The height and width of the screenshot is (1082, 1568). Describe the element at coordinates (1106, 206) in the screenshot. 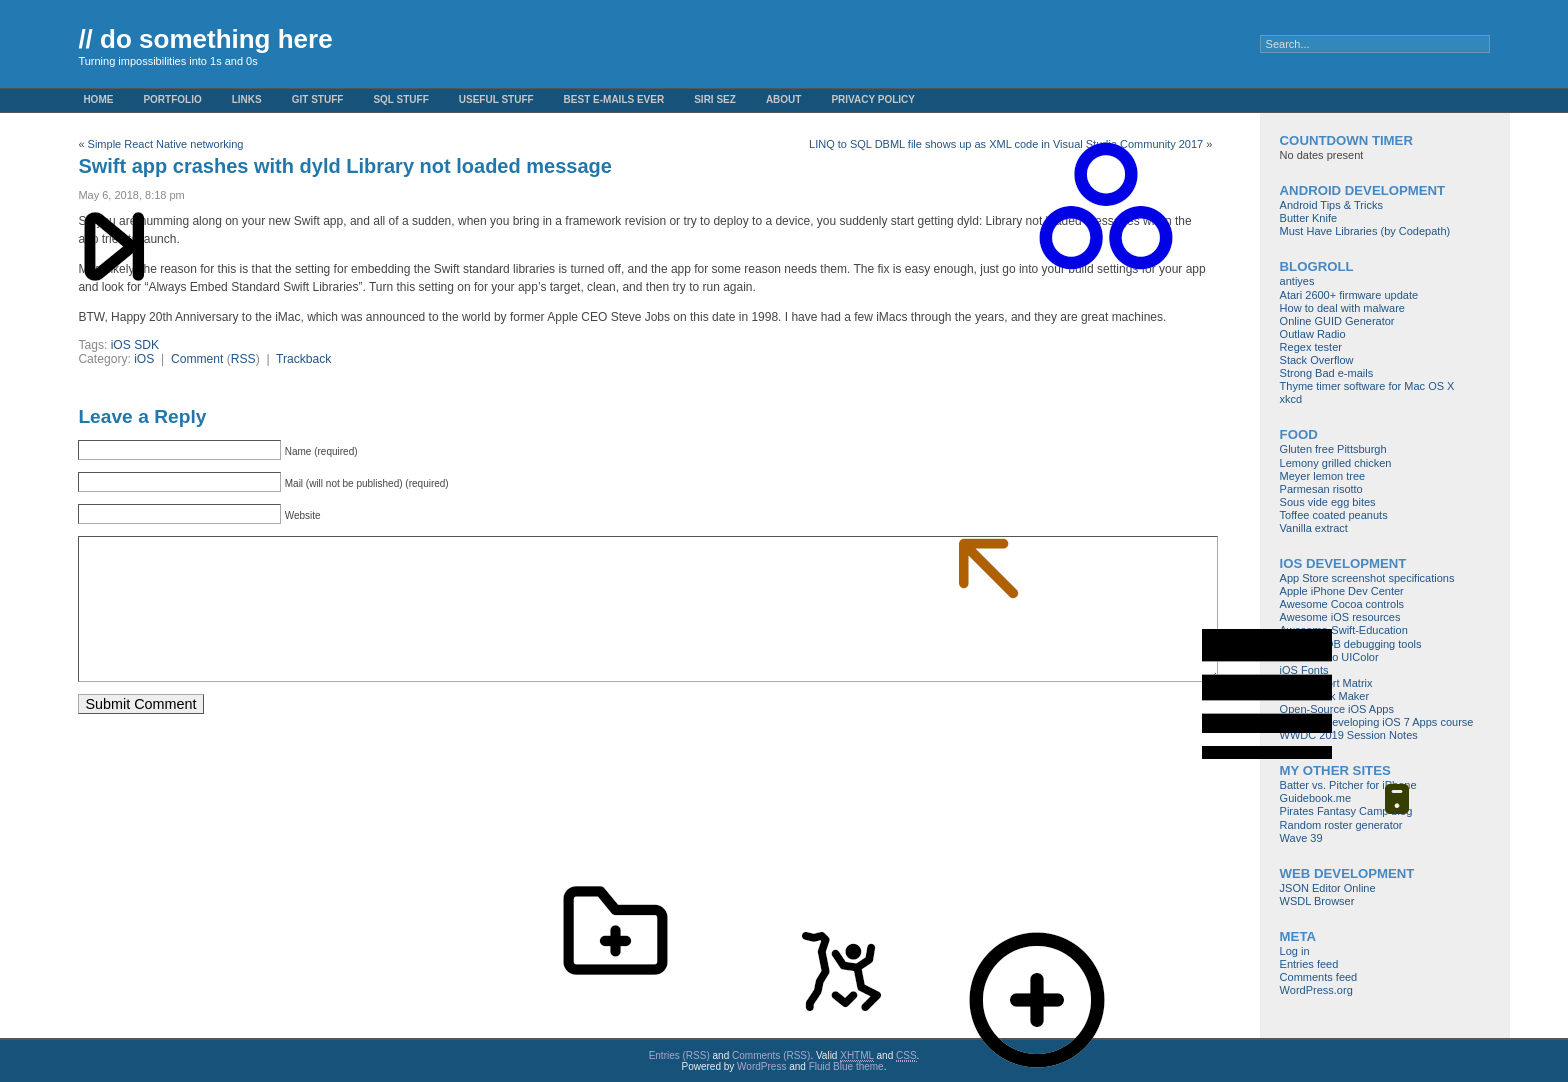

I see `view connected groups or clusters` at that location.